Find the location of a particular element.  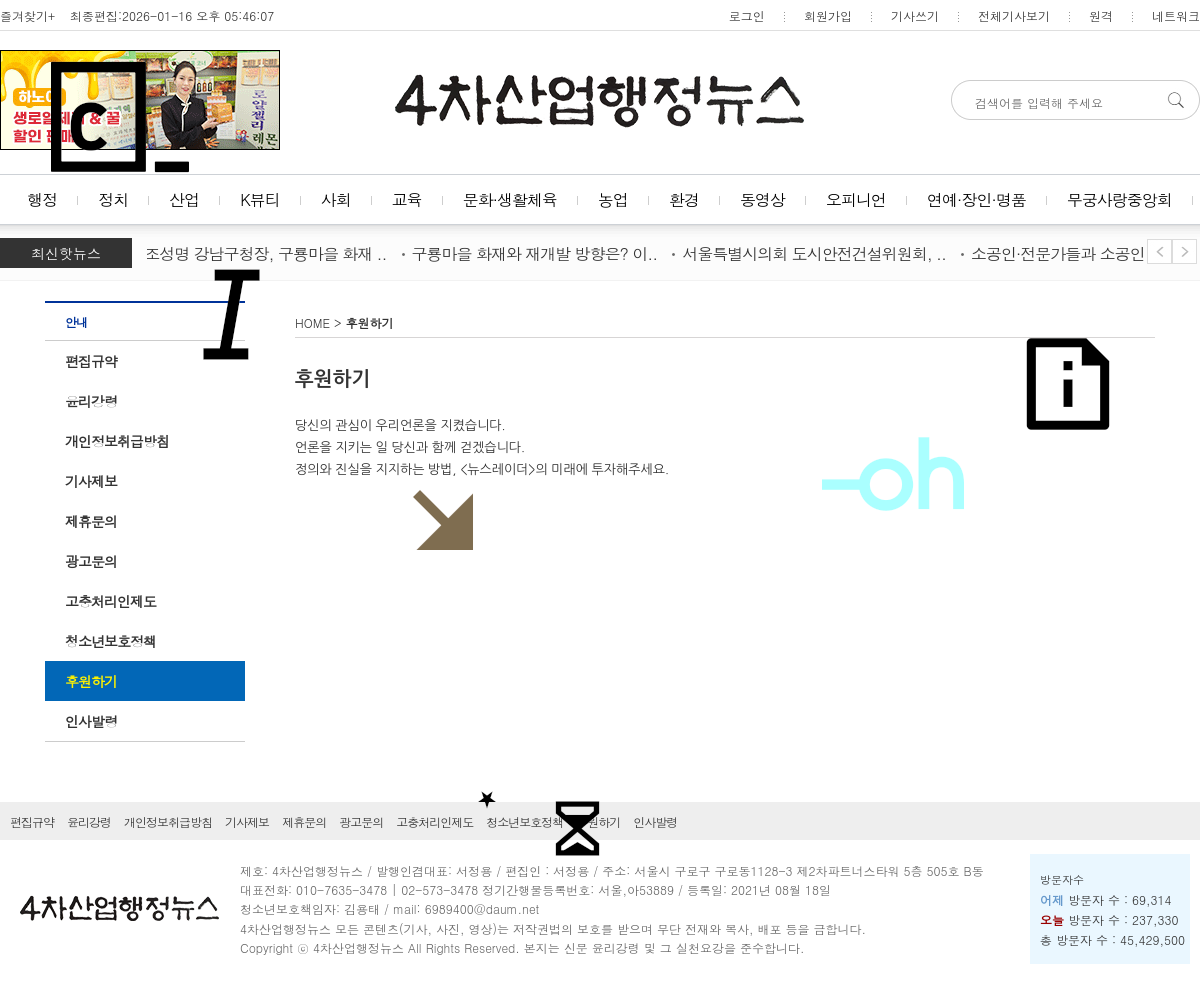

open codecademy app or website is located at coordinates (120, 117).